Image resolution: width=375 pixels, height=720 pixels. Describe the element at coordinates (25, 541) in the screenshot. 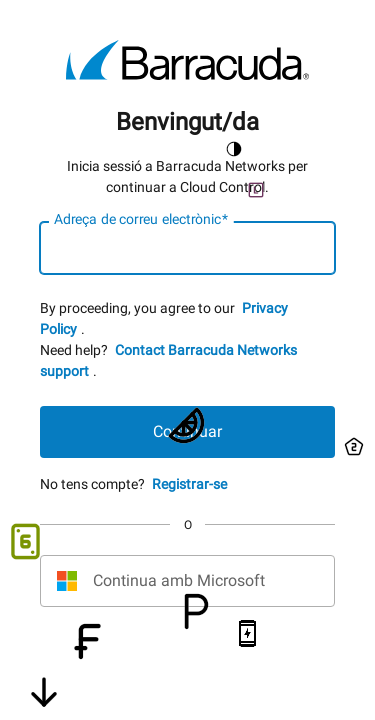

I see `playing card with value six` at that location.